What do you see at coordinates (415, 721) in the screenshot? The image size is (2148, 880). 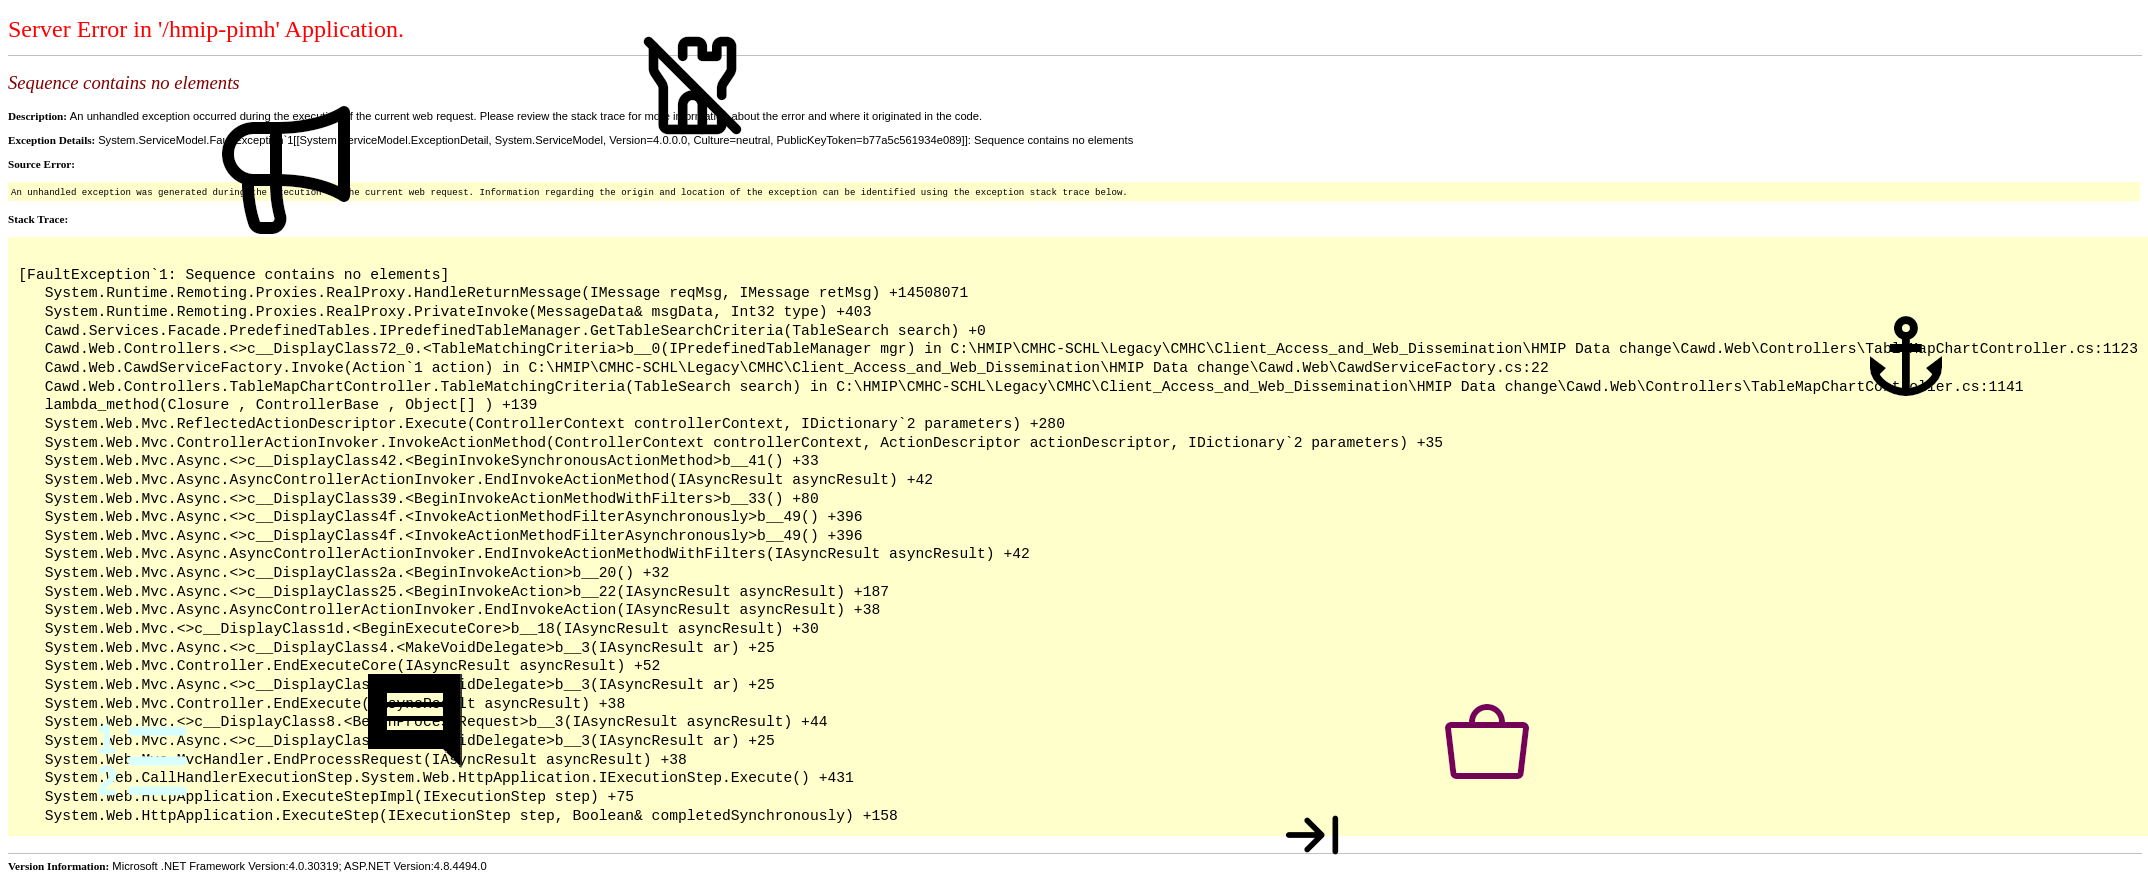 I see `open comments section` at bounding box center [415, 721].